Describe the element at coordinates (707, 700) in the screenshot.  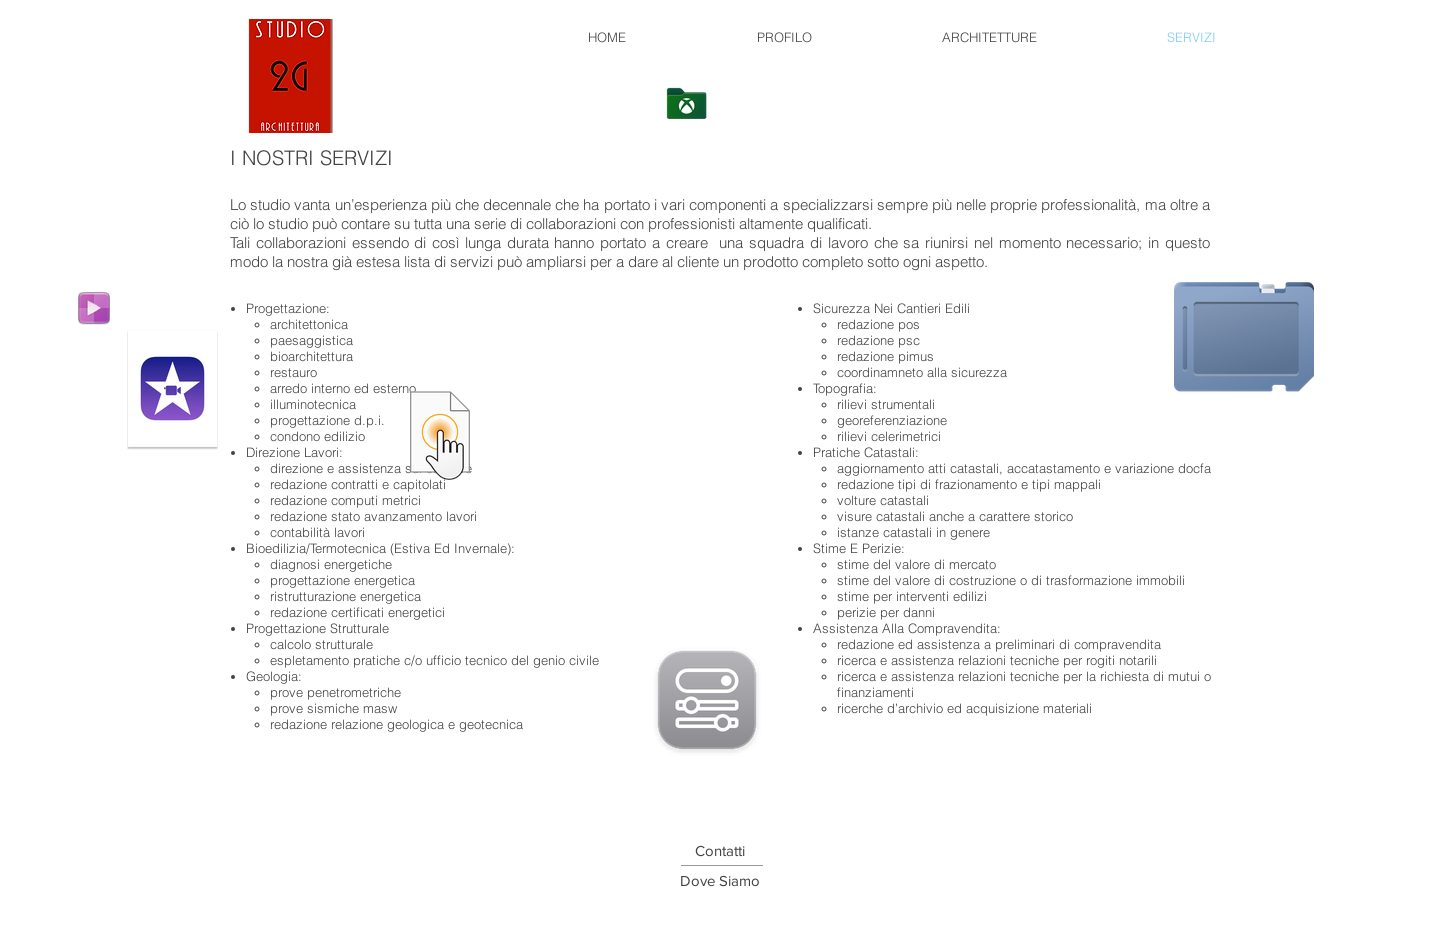
I see `open interface design application` at that location.